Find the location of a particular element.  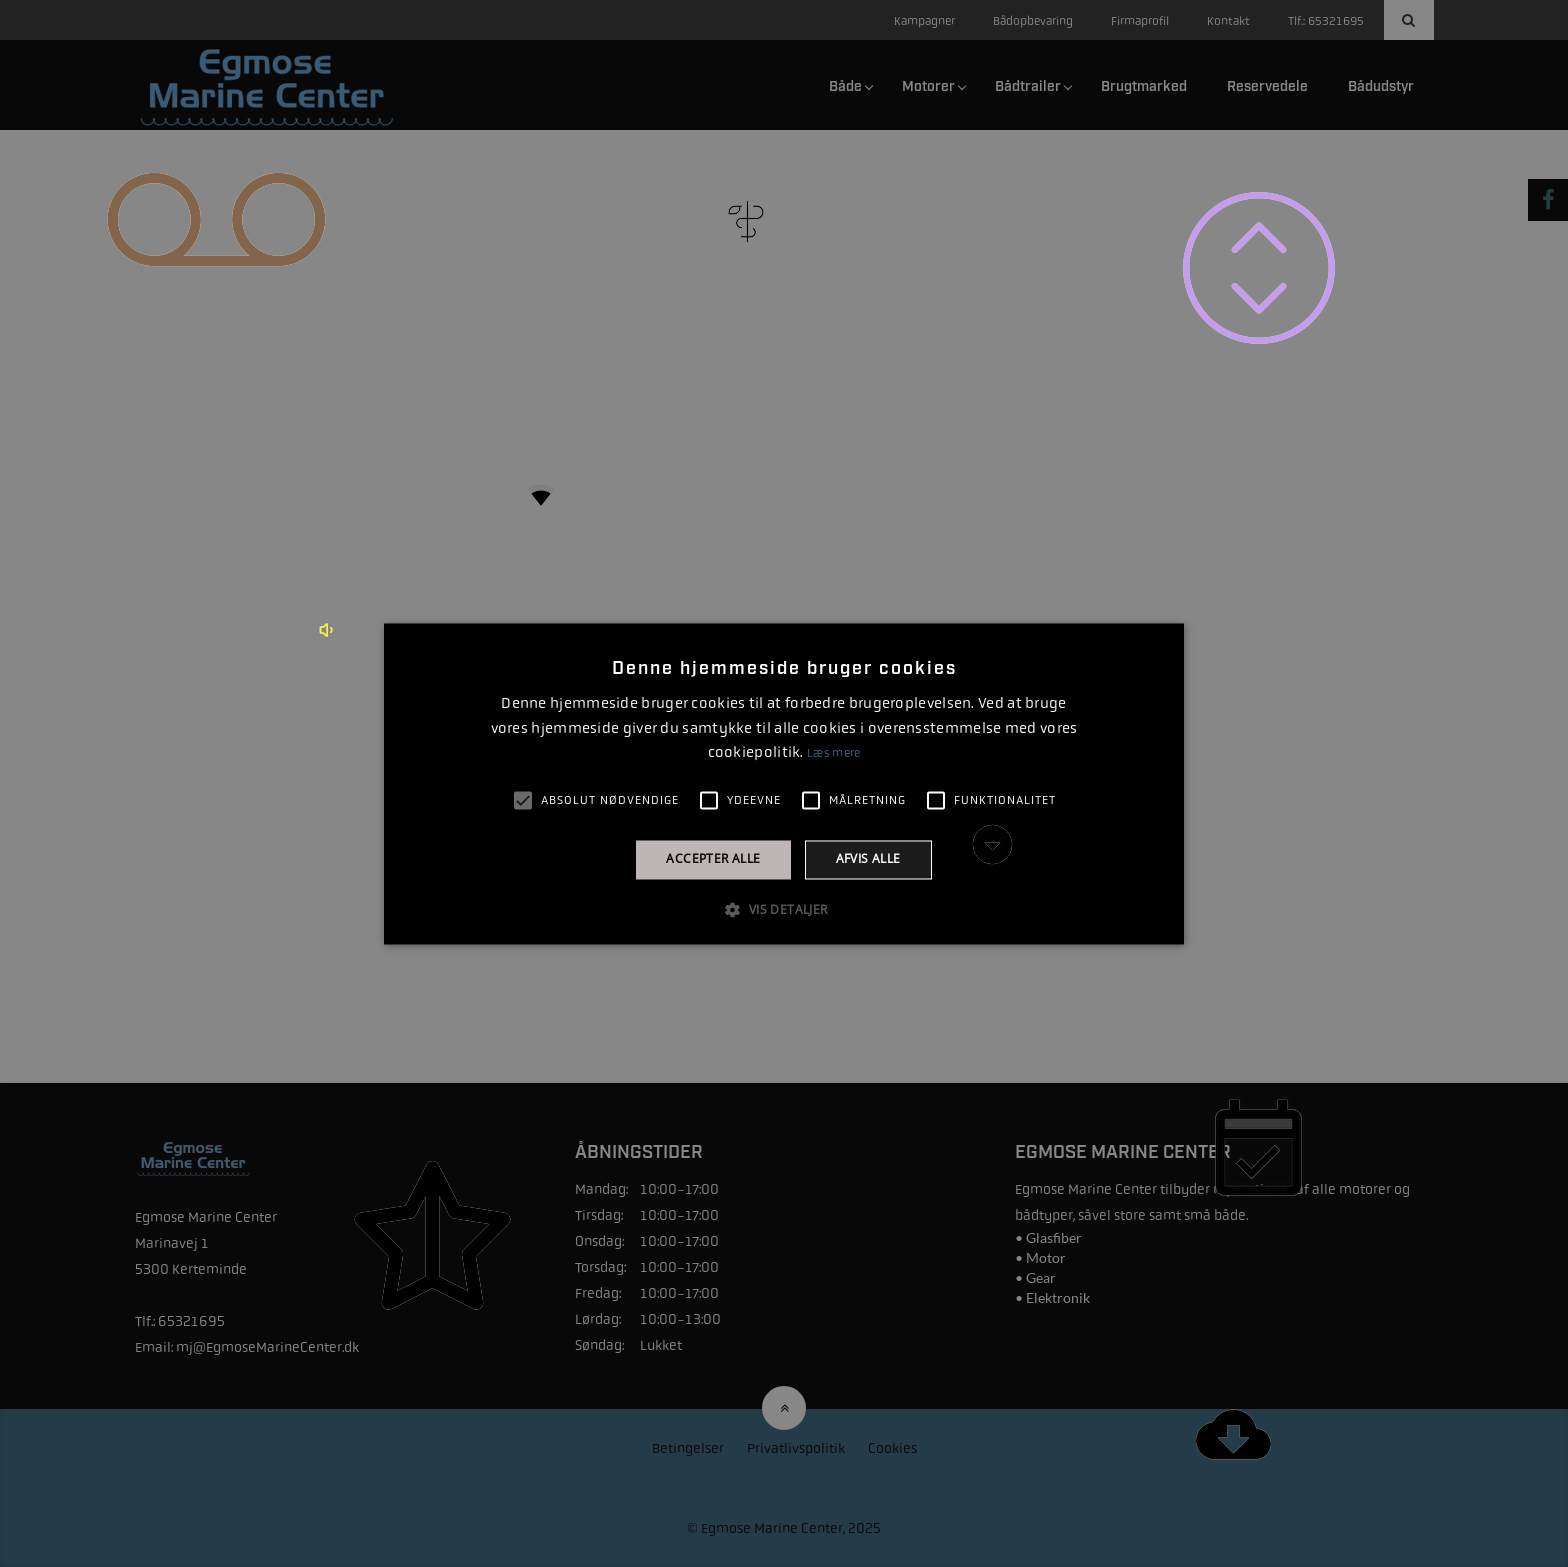

tap to expand dropdown menu is located at coordinates (992, 844).